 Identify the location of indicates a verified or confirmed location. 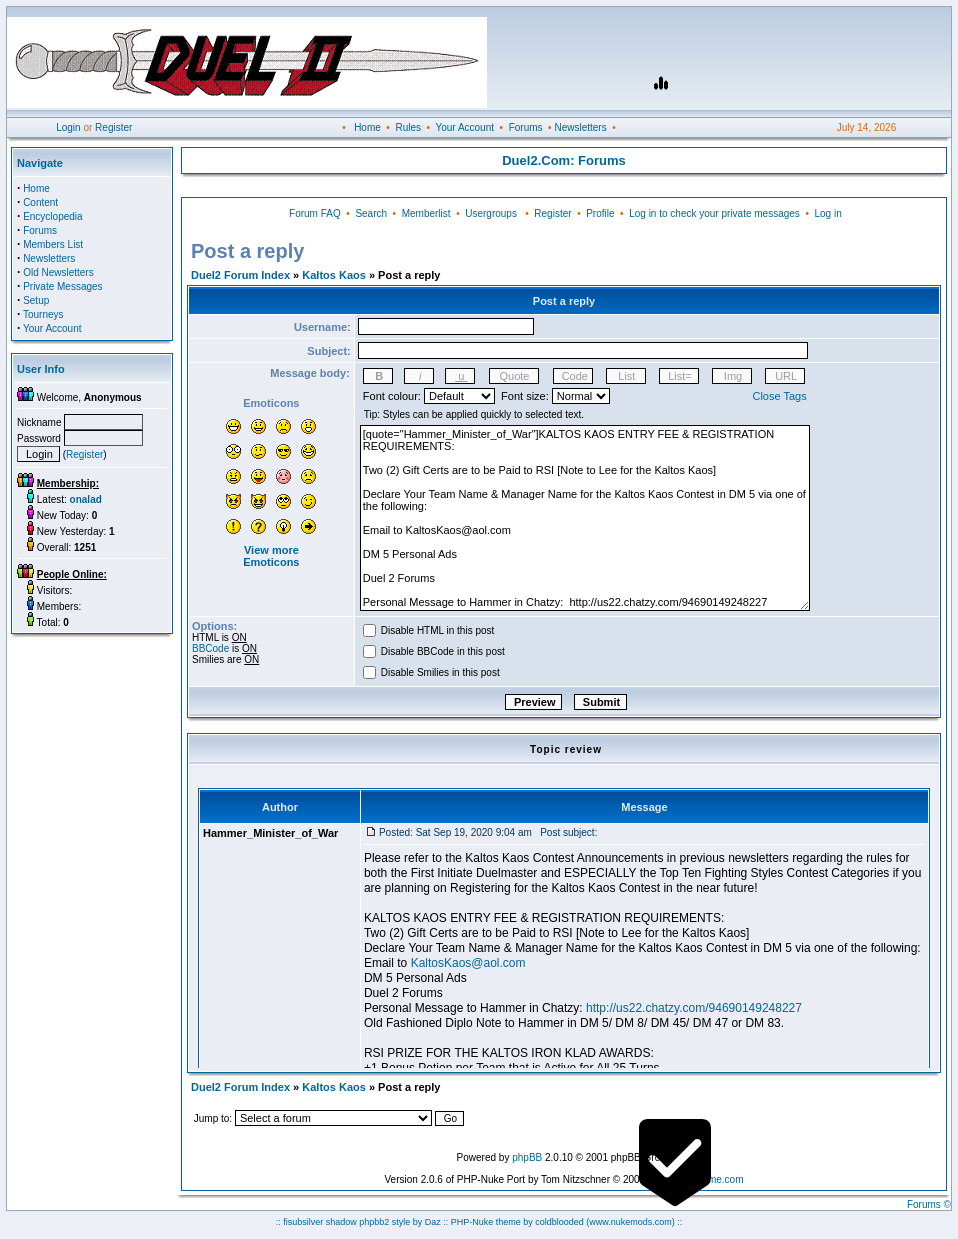
(675, 1163).